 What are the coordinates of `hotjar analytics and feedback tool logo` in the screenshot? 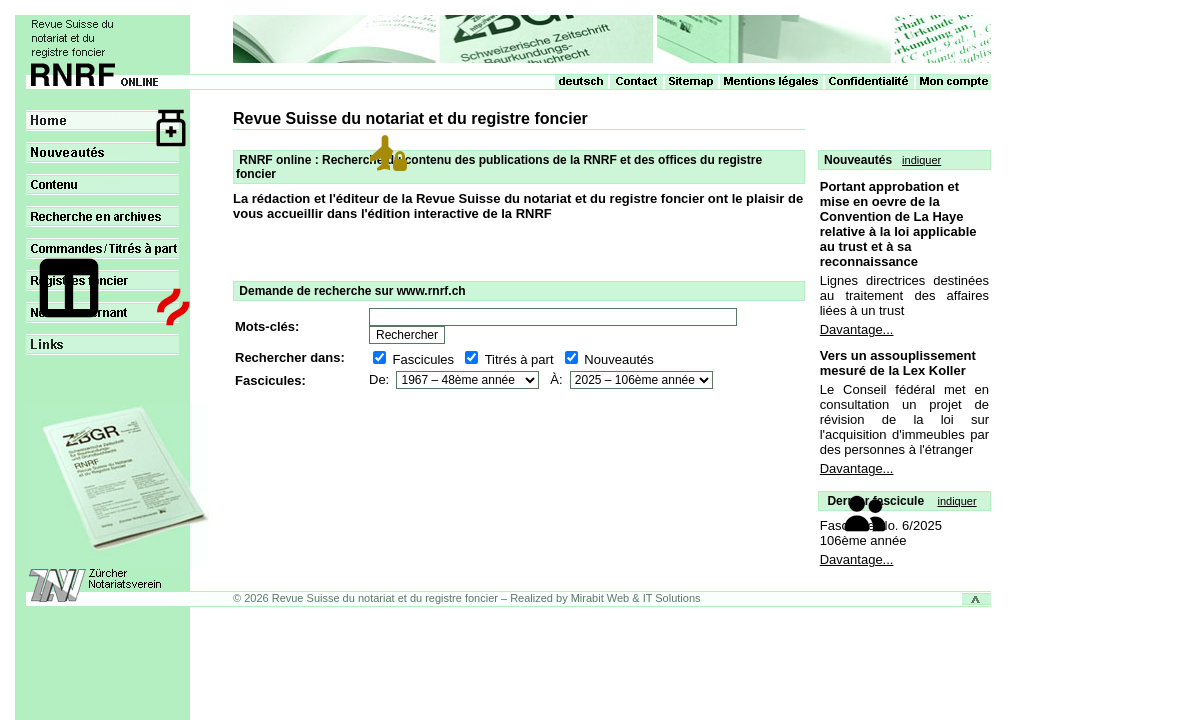 It's located at (173, 307).